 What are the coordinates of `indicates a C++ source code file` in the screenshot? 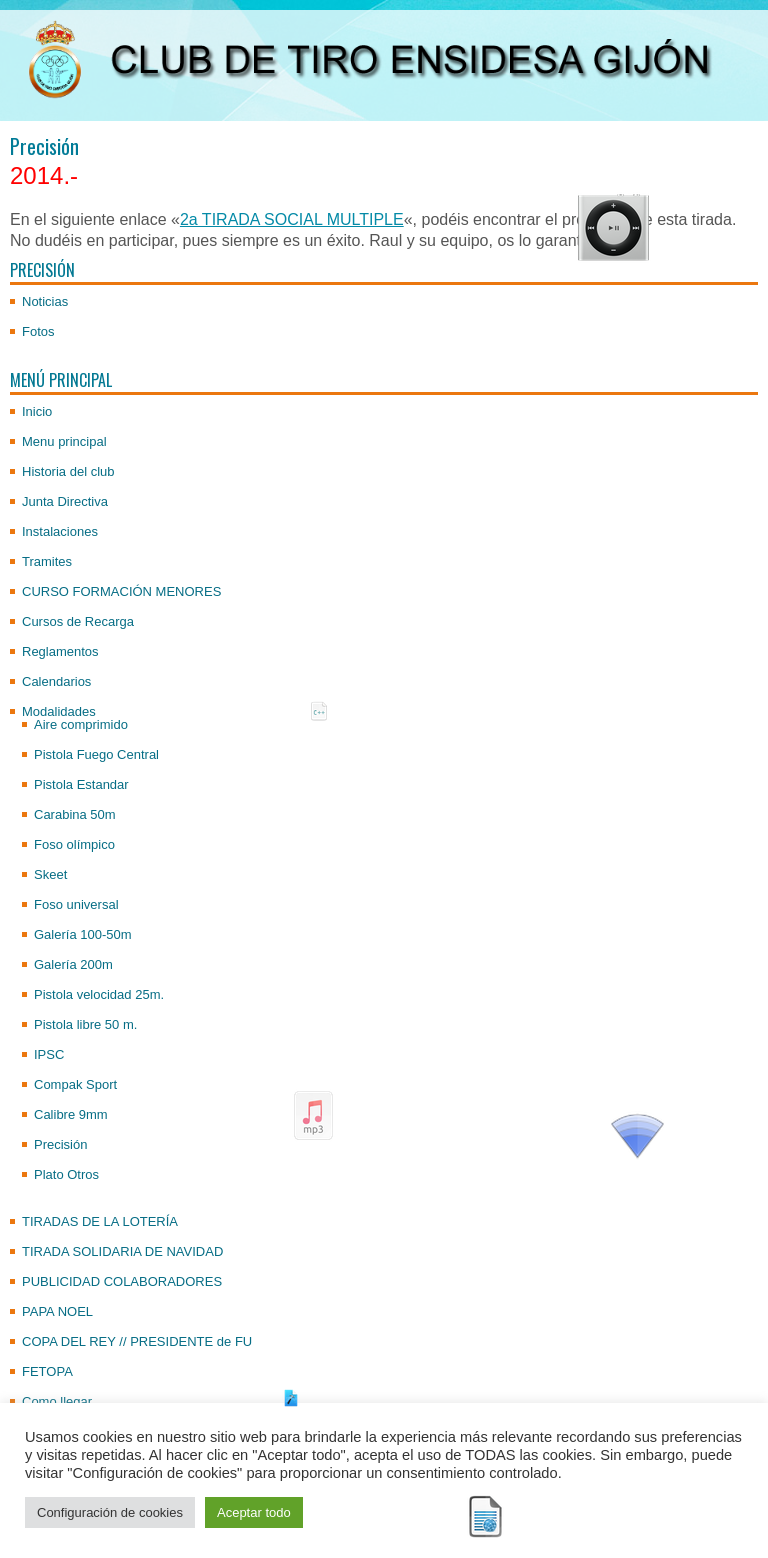 It's located at (319, 711).